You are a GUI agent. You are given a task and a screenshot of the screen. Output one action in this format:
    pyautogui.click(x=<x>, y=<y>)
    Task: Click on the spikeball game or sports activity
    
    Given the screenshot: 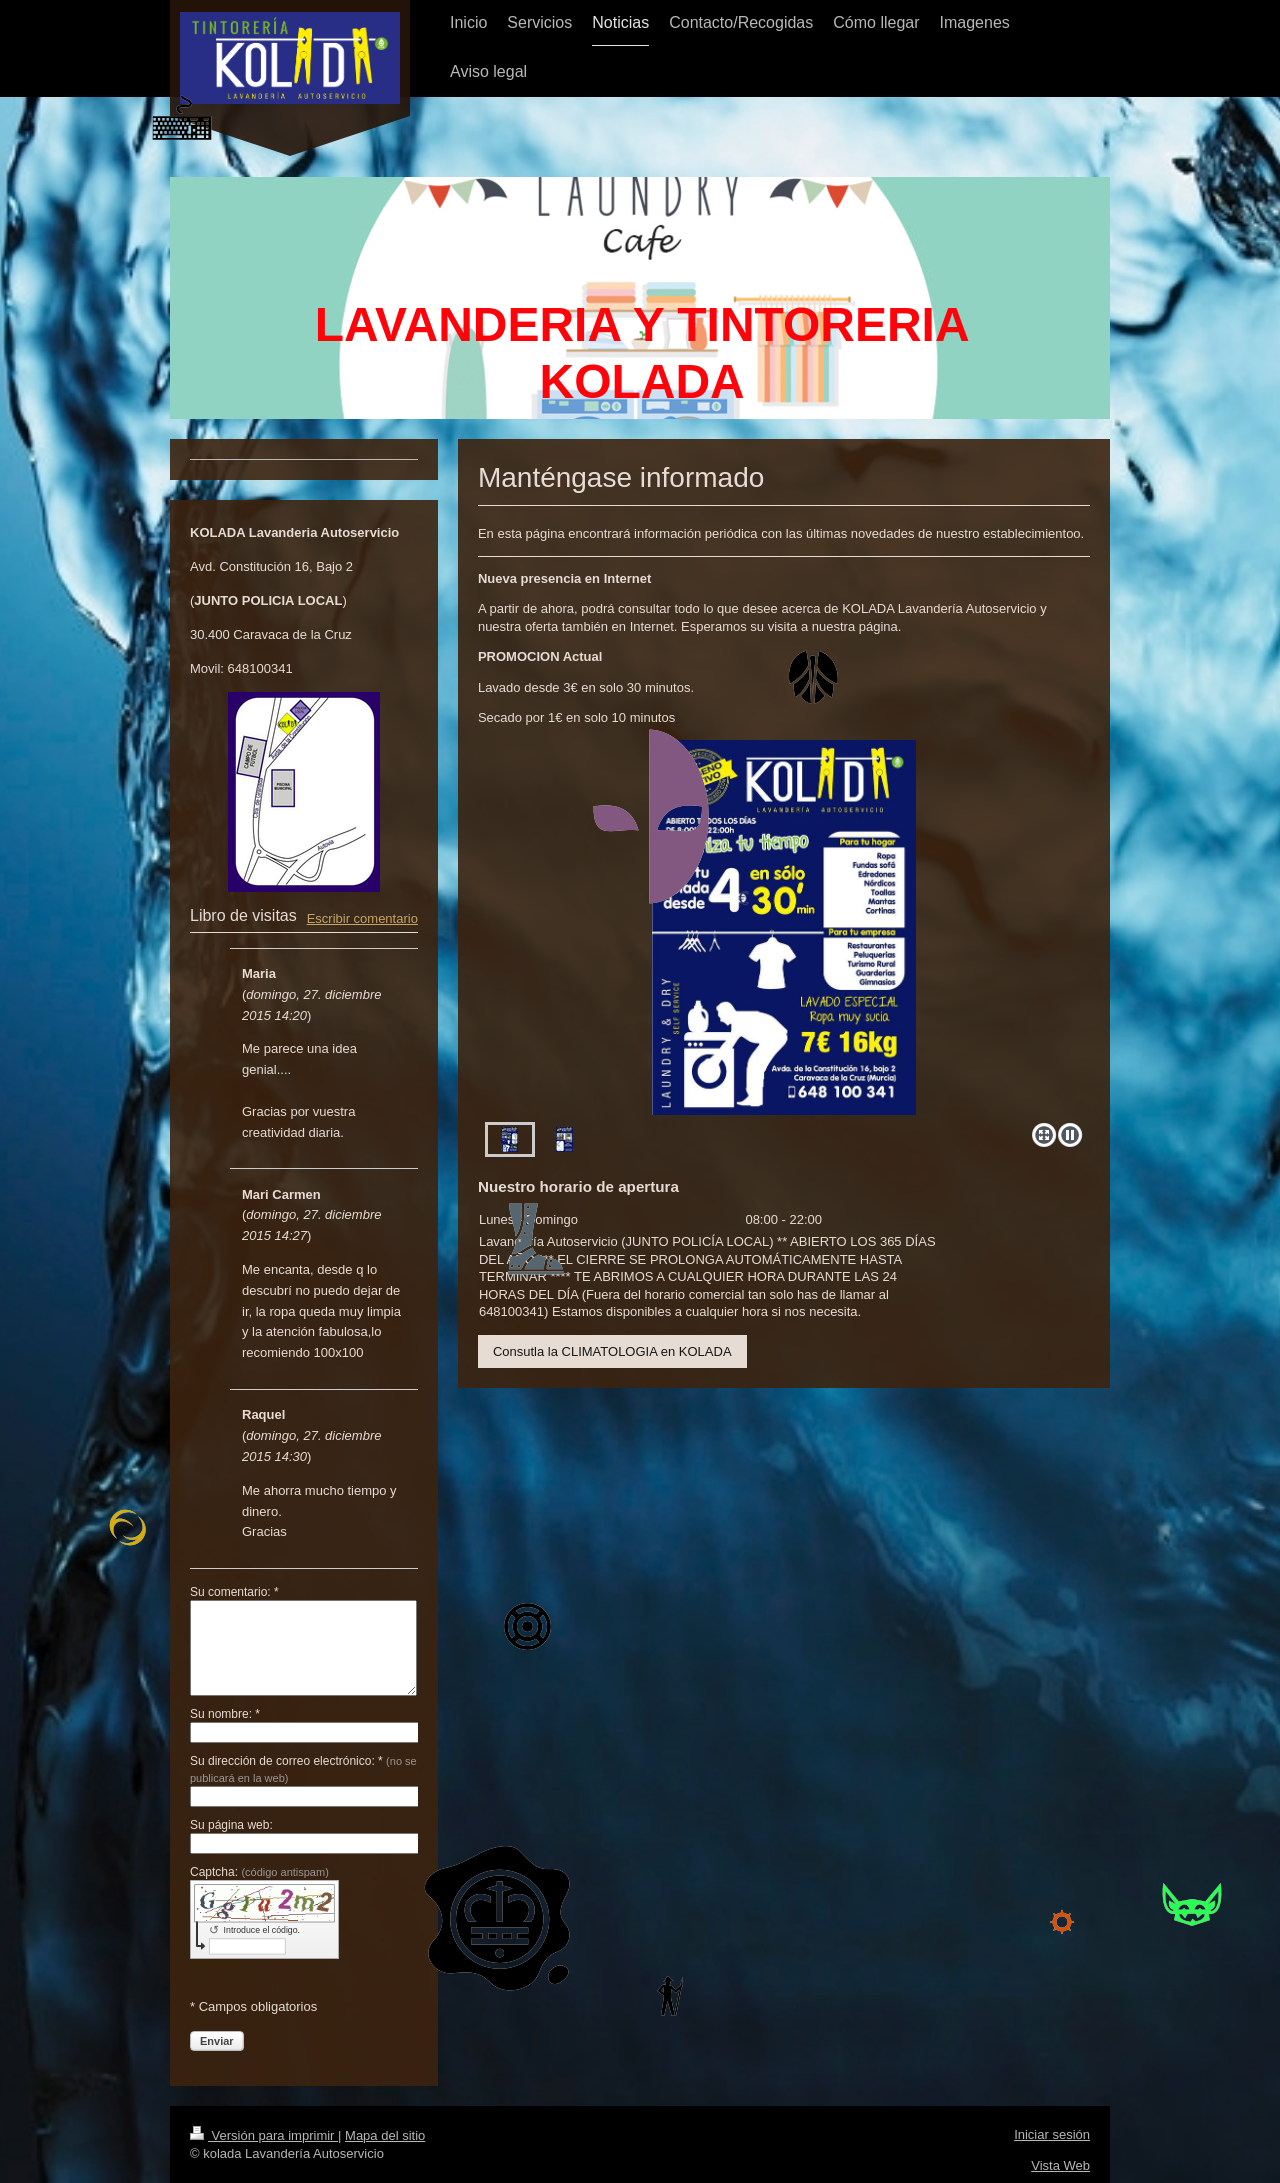 What is the action you would take?
    pyautogui.click(x=1062, y=1922)
    